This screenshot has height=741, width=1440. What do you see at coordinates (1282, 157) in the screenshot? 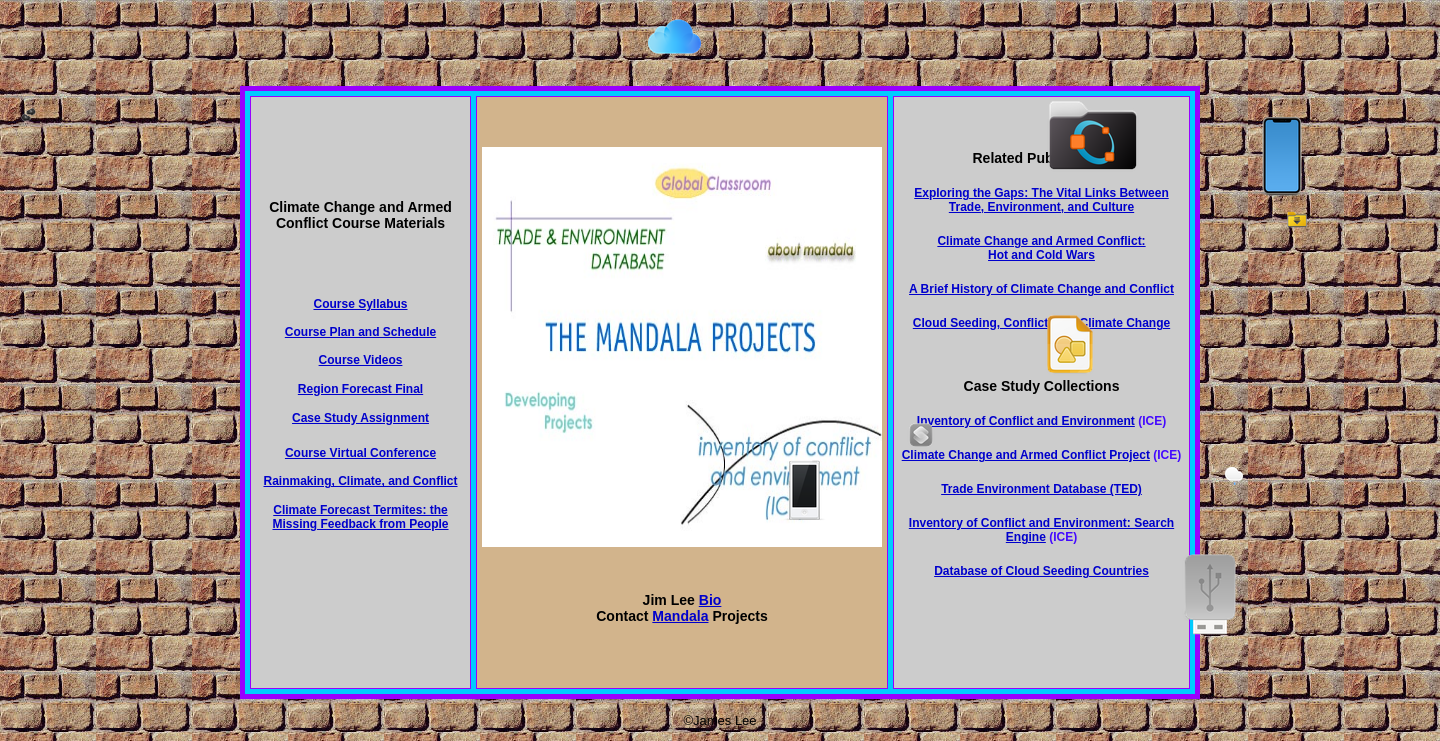
I see `iPhone 11 device icon` at bounding box center [1282, 157].